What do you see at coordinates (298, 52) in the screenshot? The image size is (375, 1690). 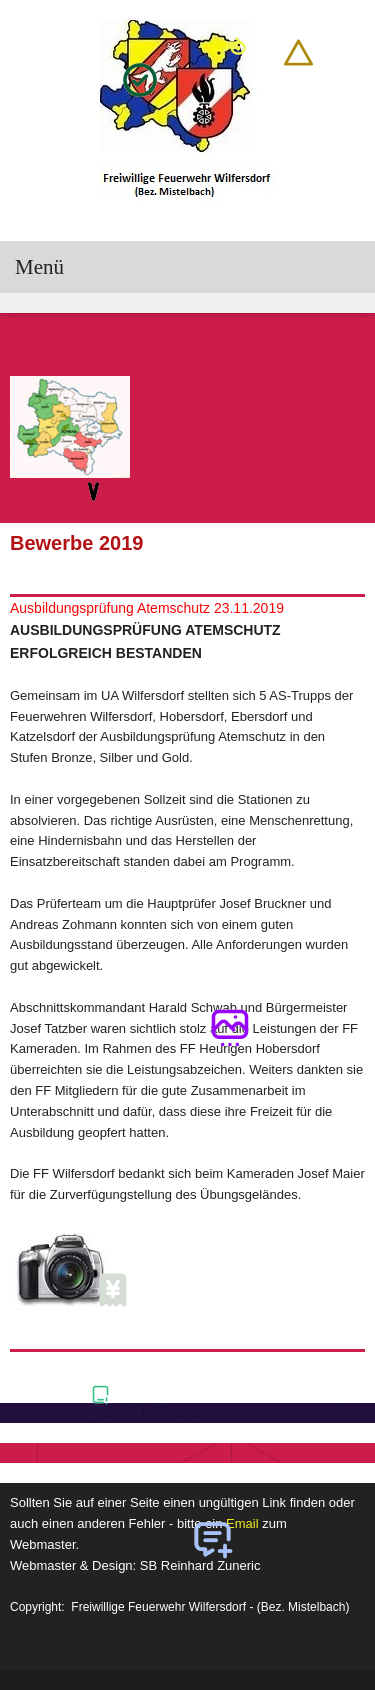 I see `visit zeit/vercel website or documentation` at bounding box center [298, 52].